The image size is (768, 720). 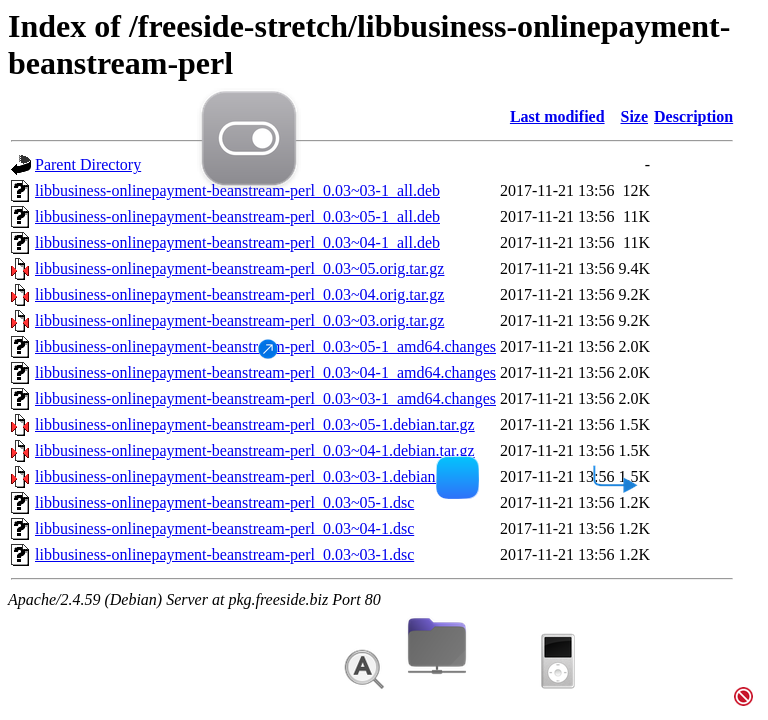 What do you see at coordinates (616, 479) in the screenshot?
I see `forward this email to another recipient` at bounding box center [616, 479].